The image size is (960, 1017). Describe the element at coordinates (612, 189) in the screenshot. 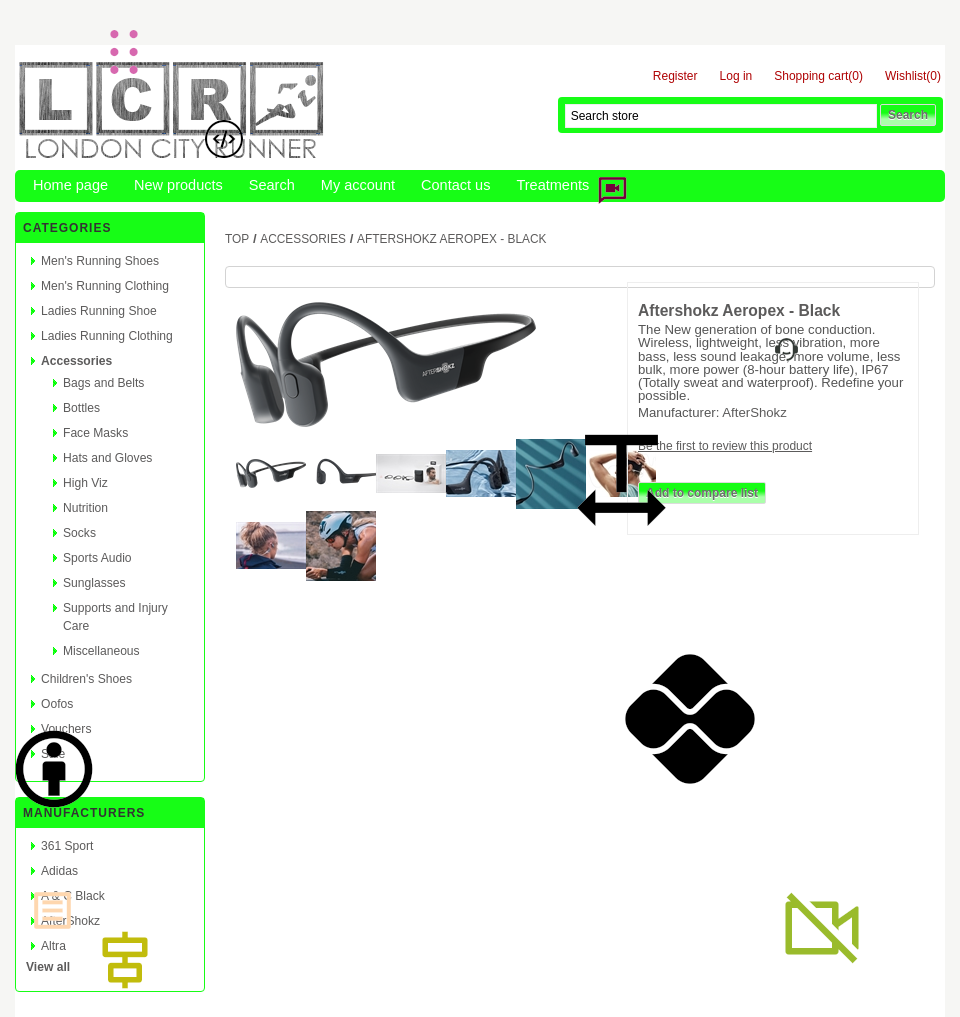

I see `start a video chat conversation` at that location.